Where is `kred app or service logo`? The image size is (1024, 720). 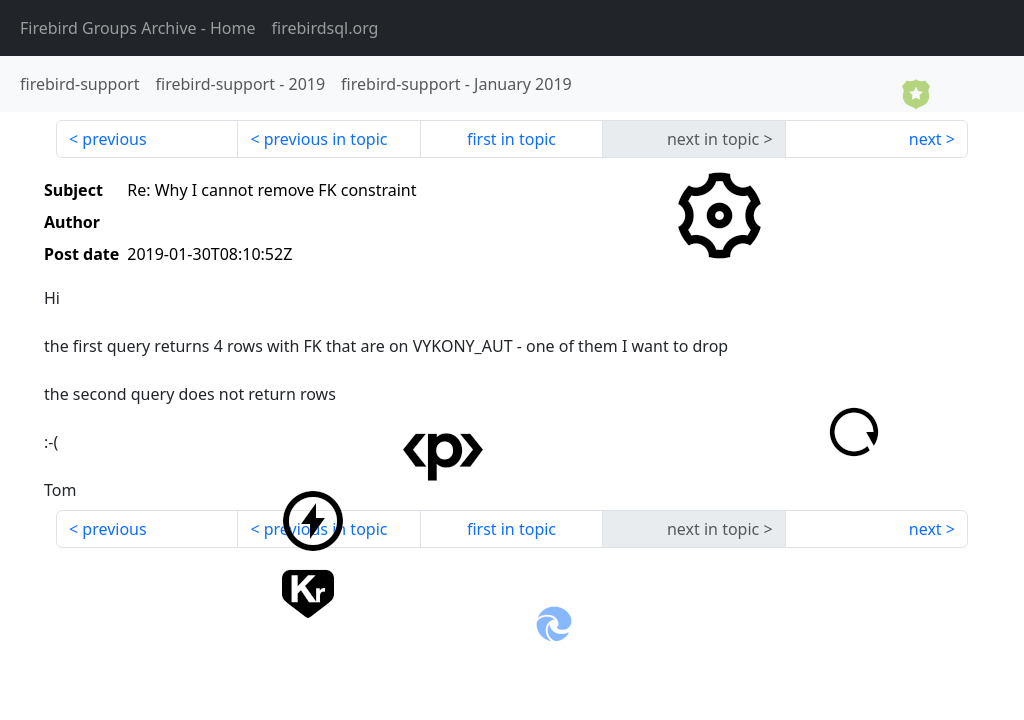 kred app or service logo is located at coordinates (308, 594).